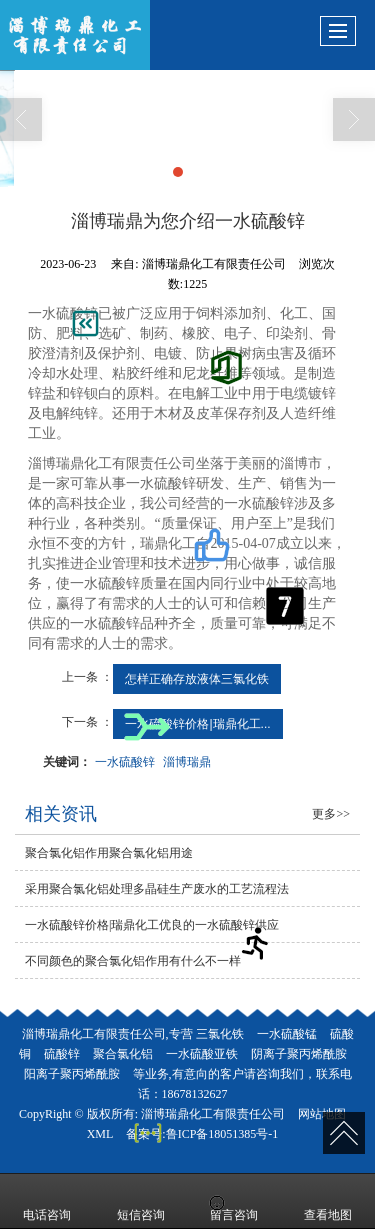 The width and height of the screenshot is (375, 1229). I want to click on wrap selected code with a snippet or block, so click(148, 1133).